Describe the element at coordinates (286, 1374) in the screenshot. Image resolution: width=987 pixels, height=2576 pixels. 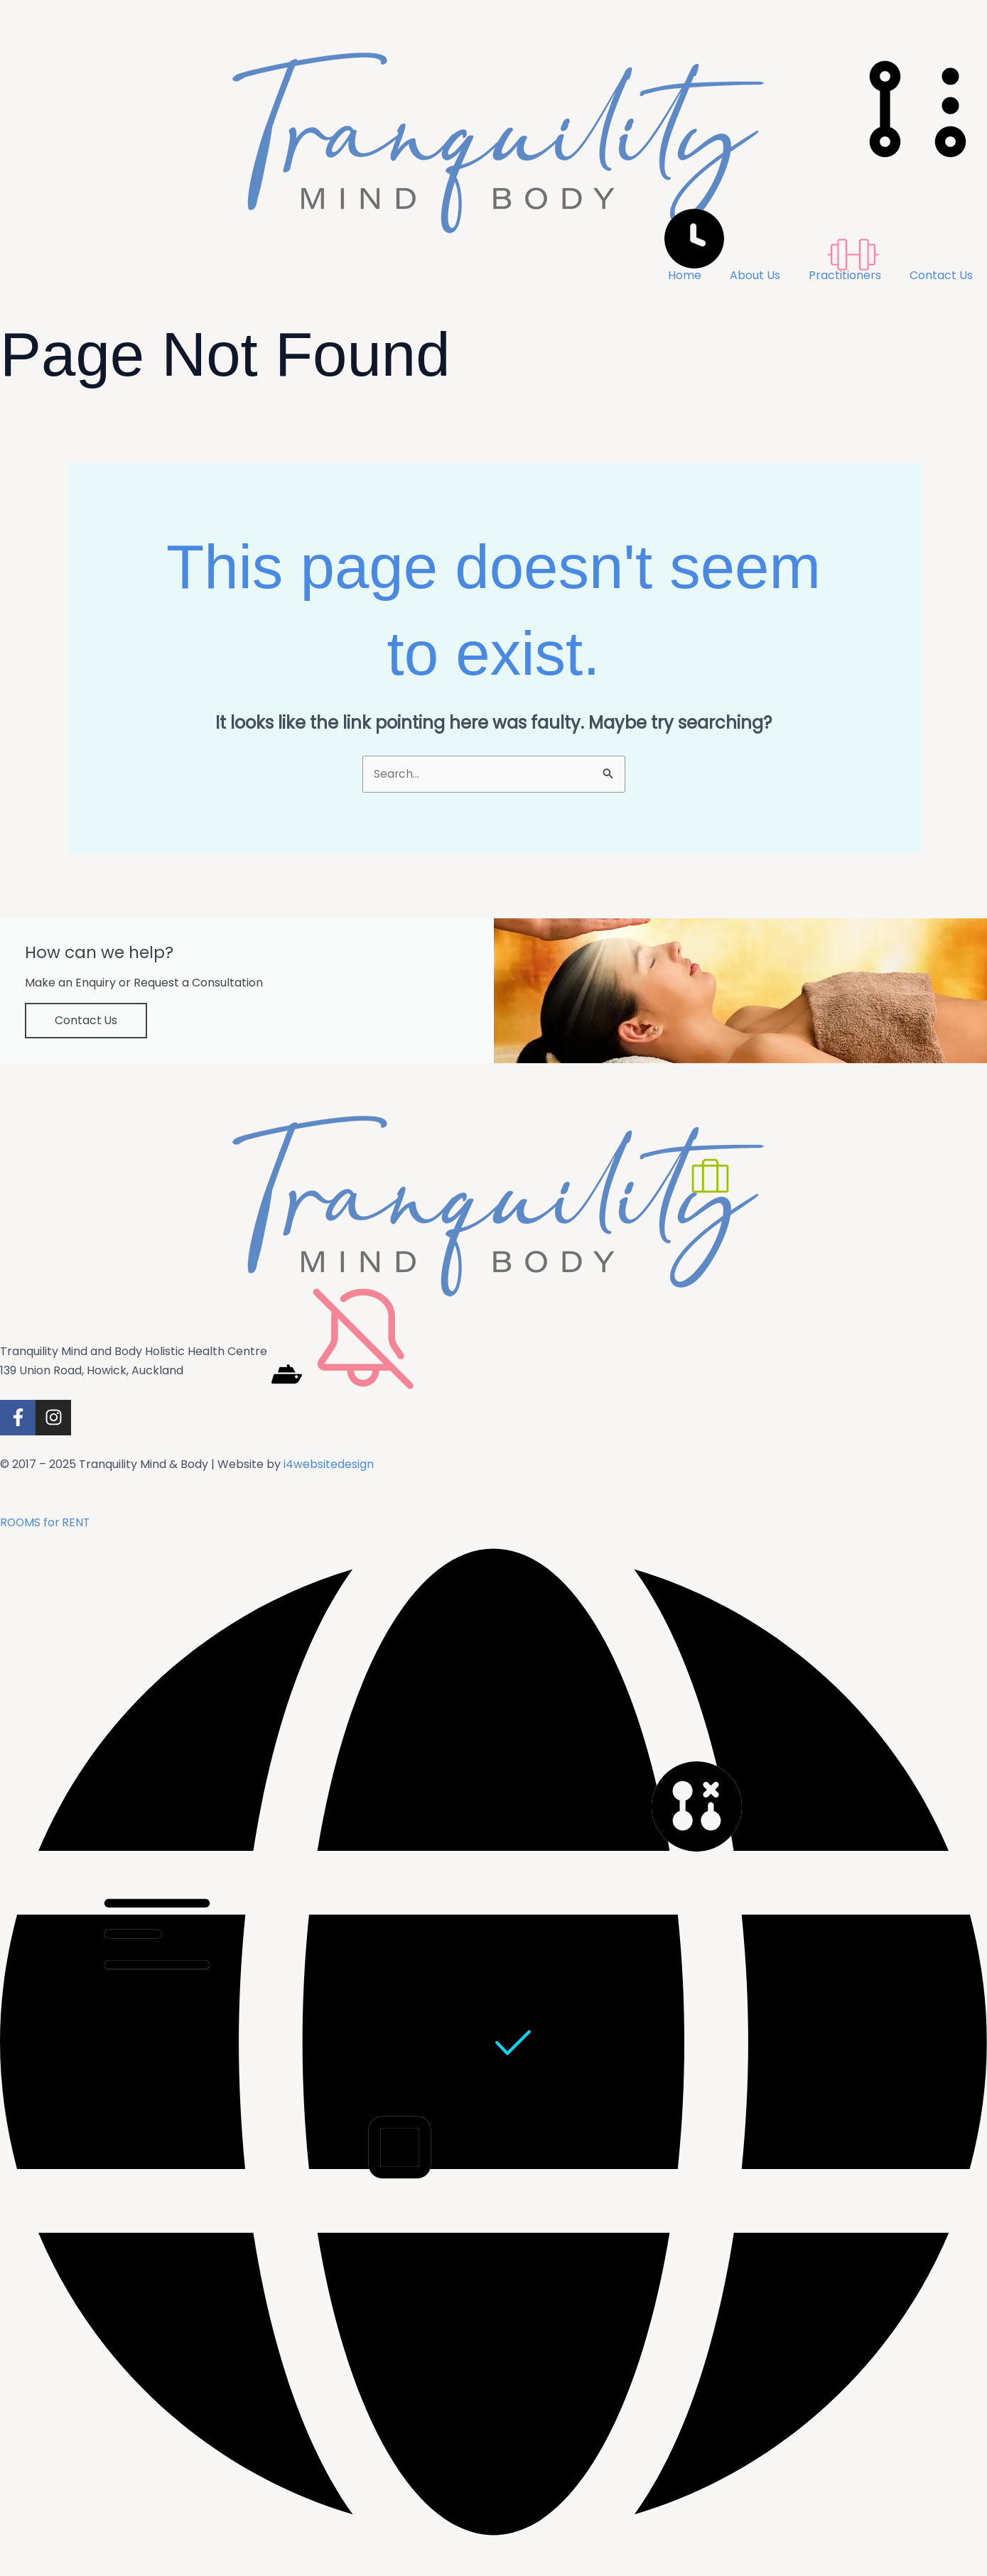
I see `select ferry as transportation mode` at that location.